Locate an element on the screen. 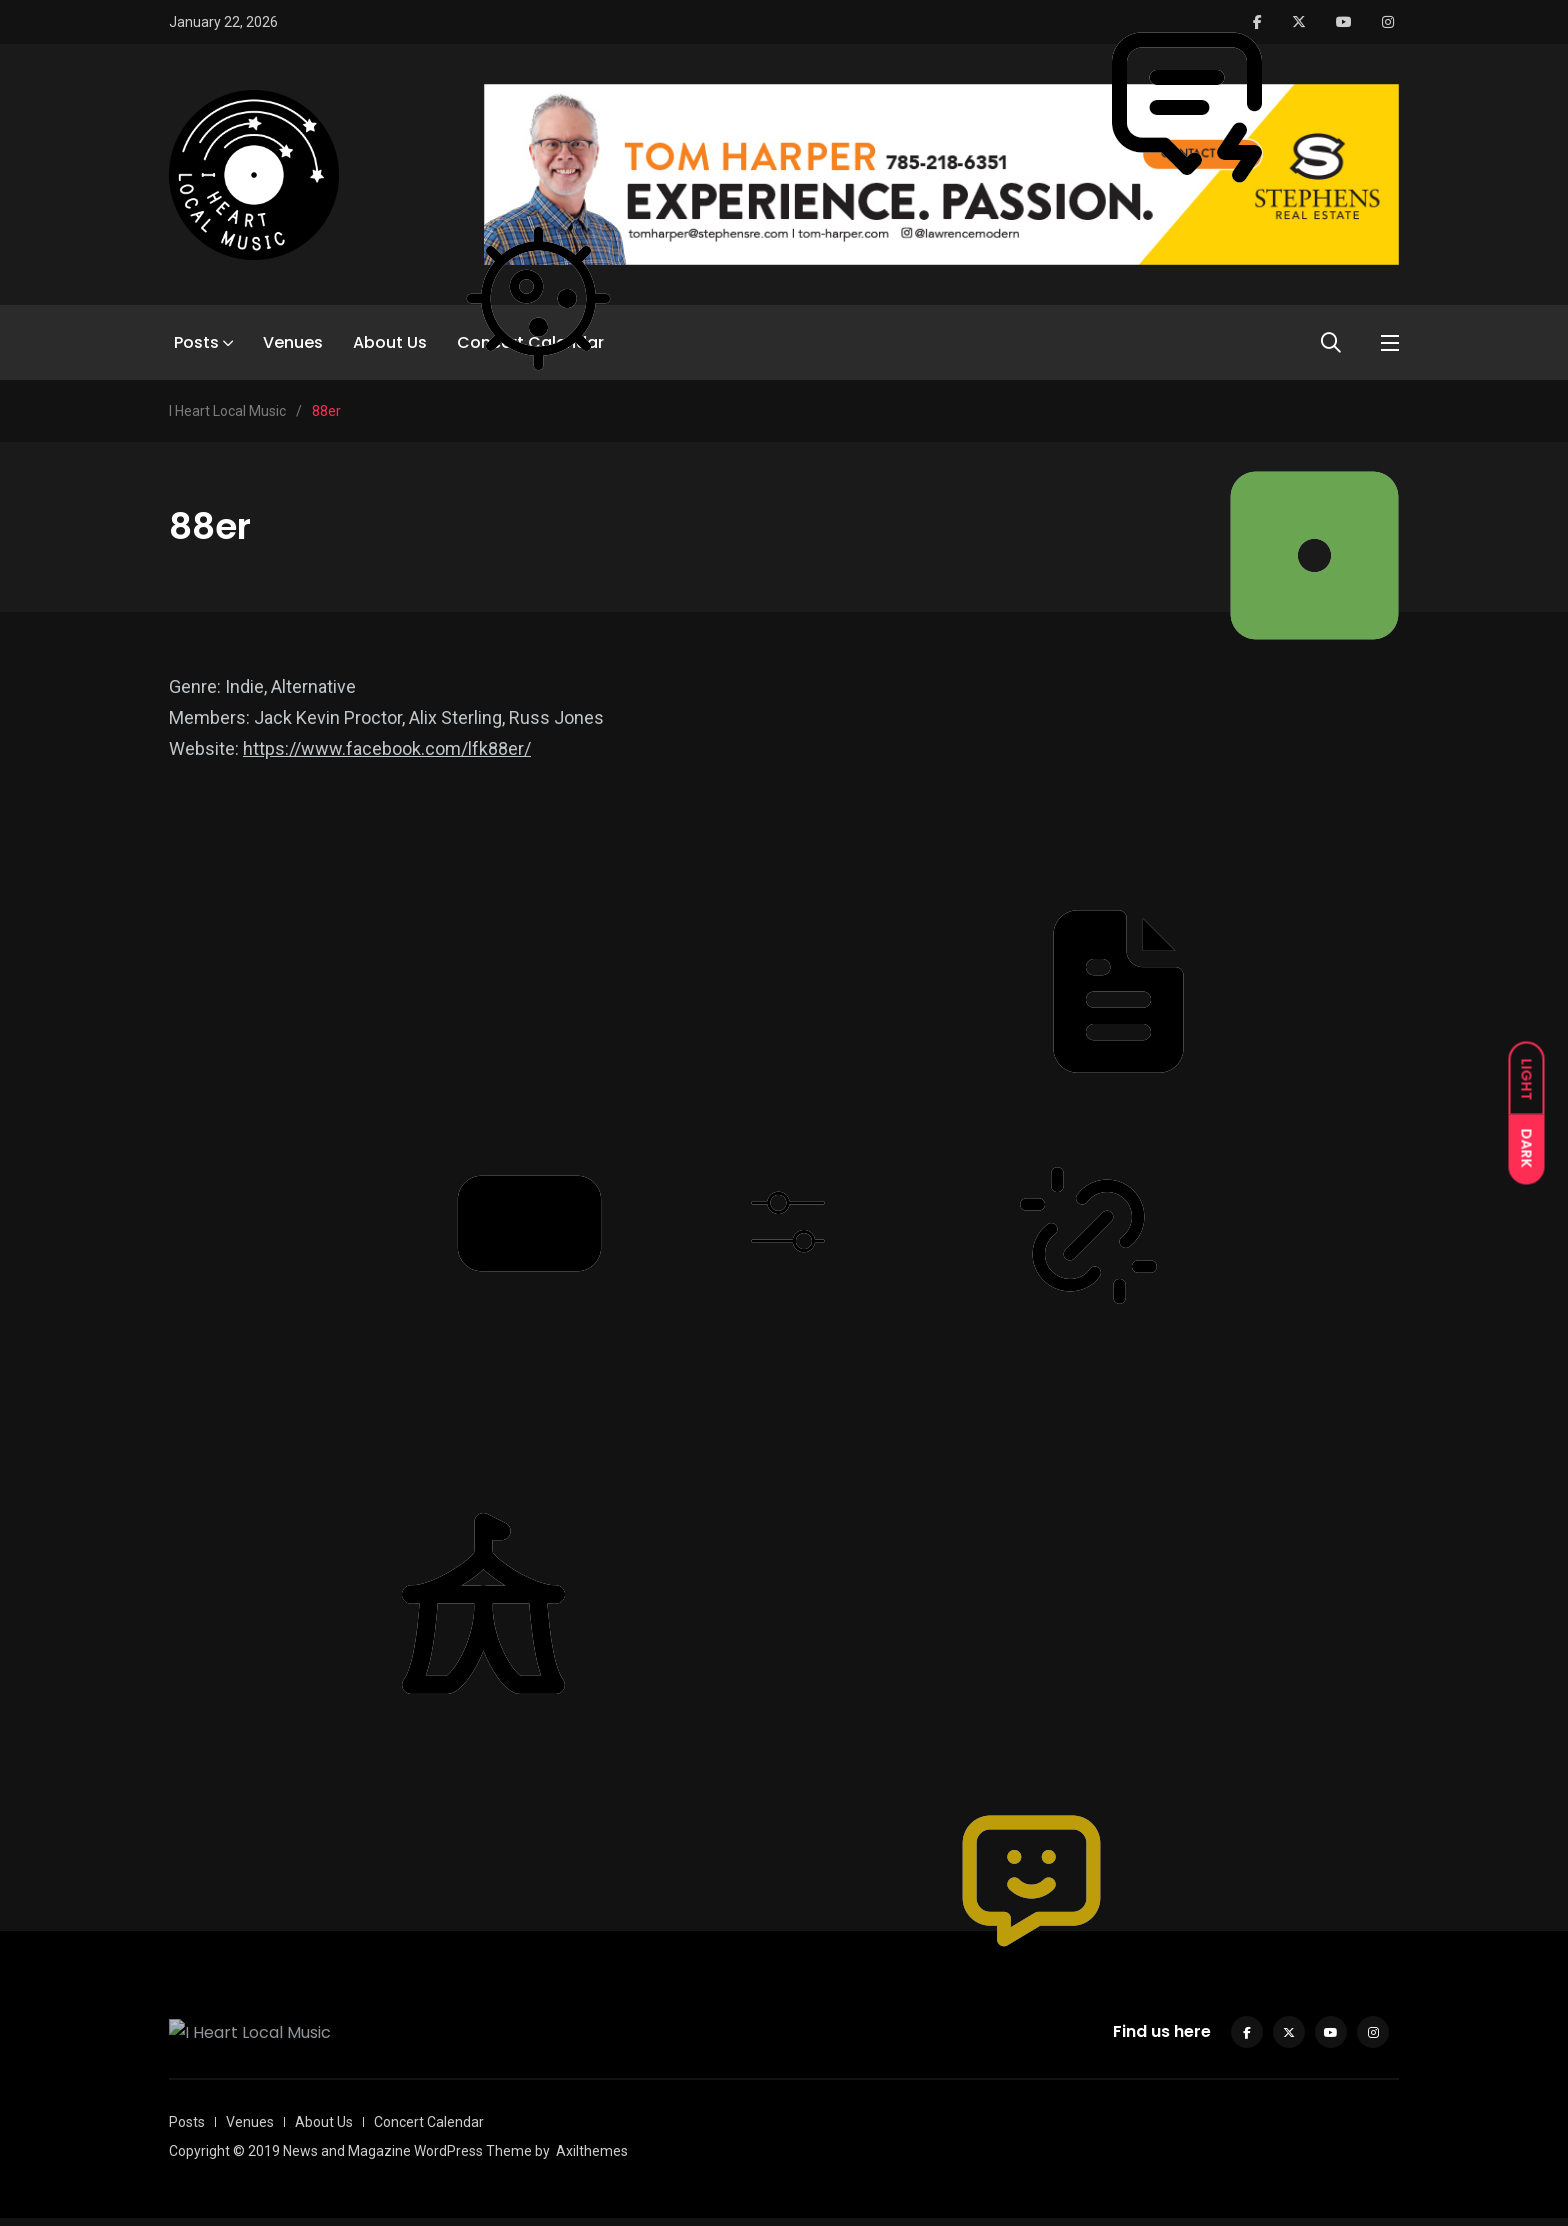 This screenshot has height=2226, width=1568. indicates virus or malware detected is located at coordinates (538, 298).